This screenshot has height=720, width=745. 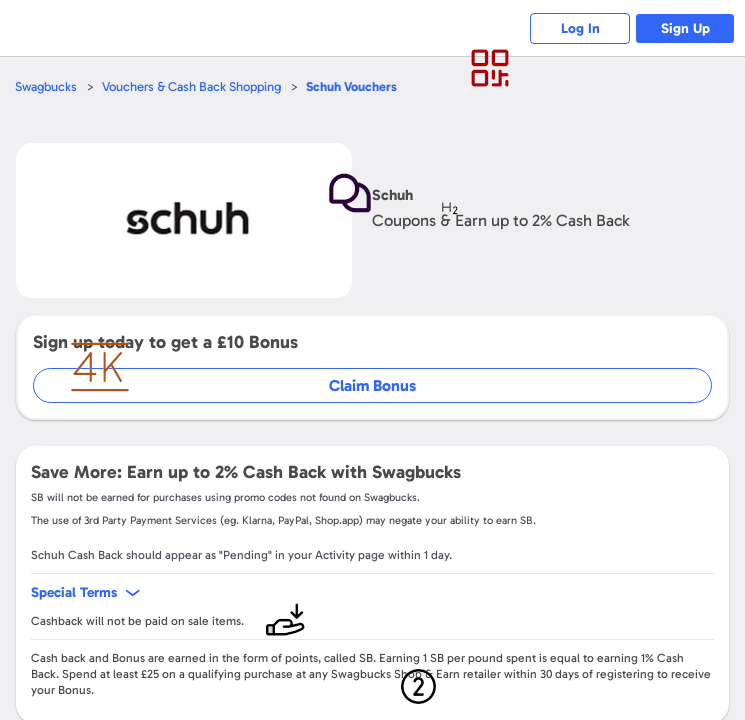 What do you see at coordinates (350, 193) in the screenshot?
I see `open chat or messaging` at bounding box center [350, 193].